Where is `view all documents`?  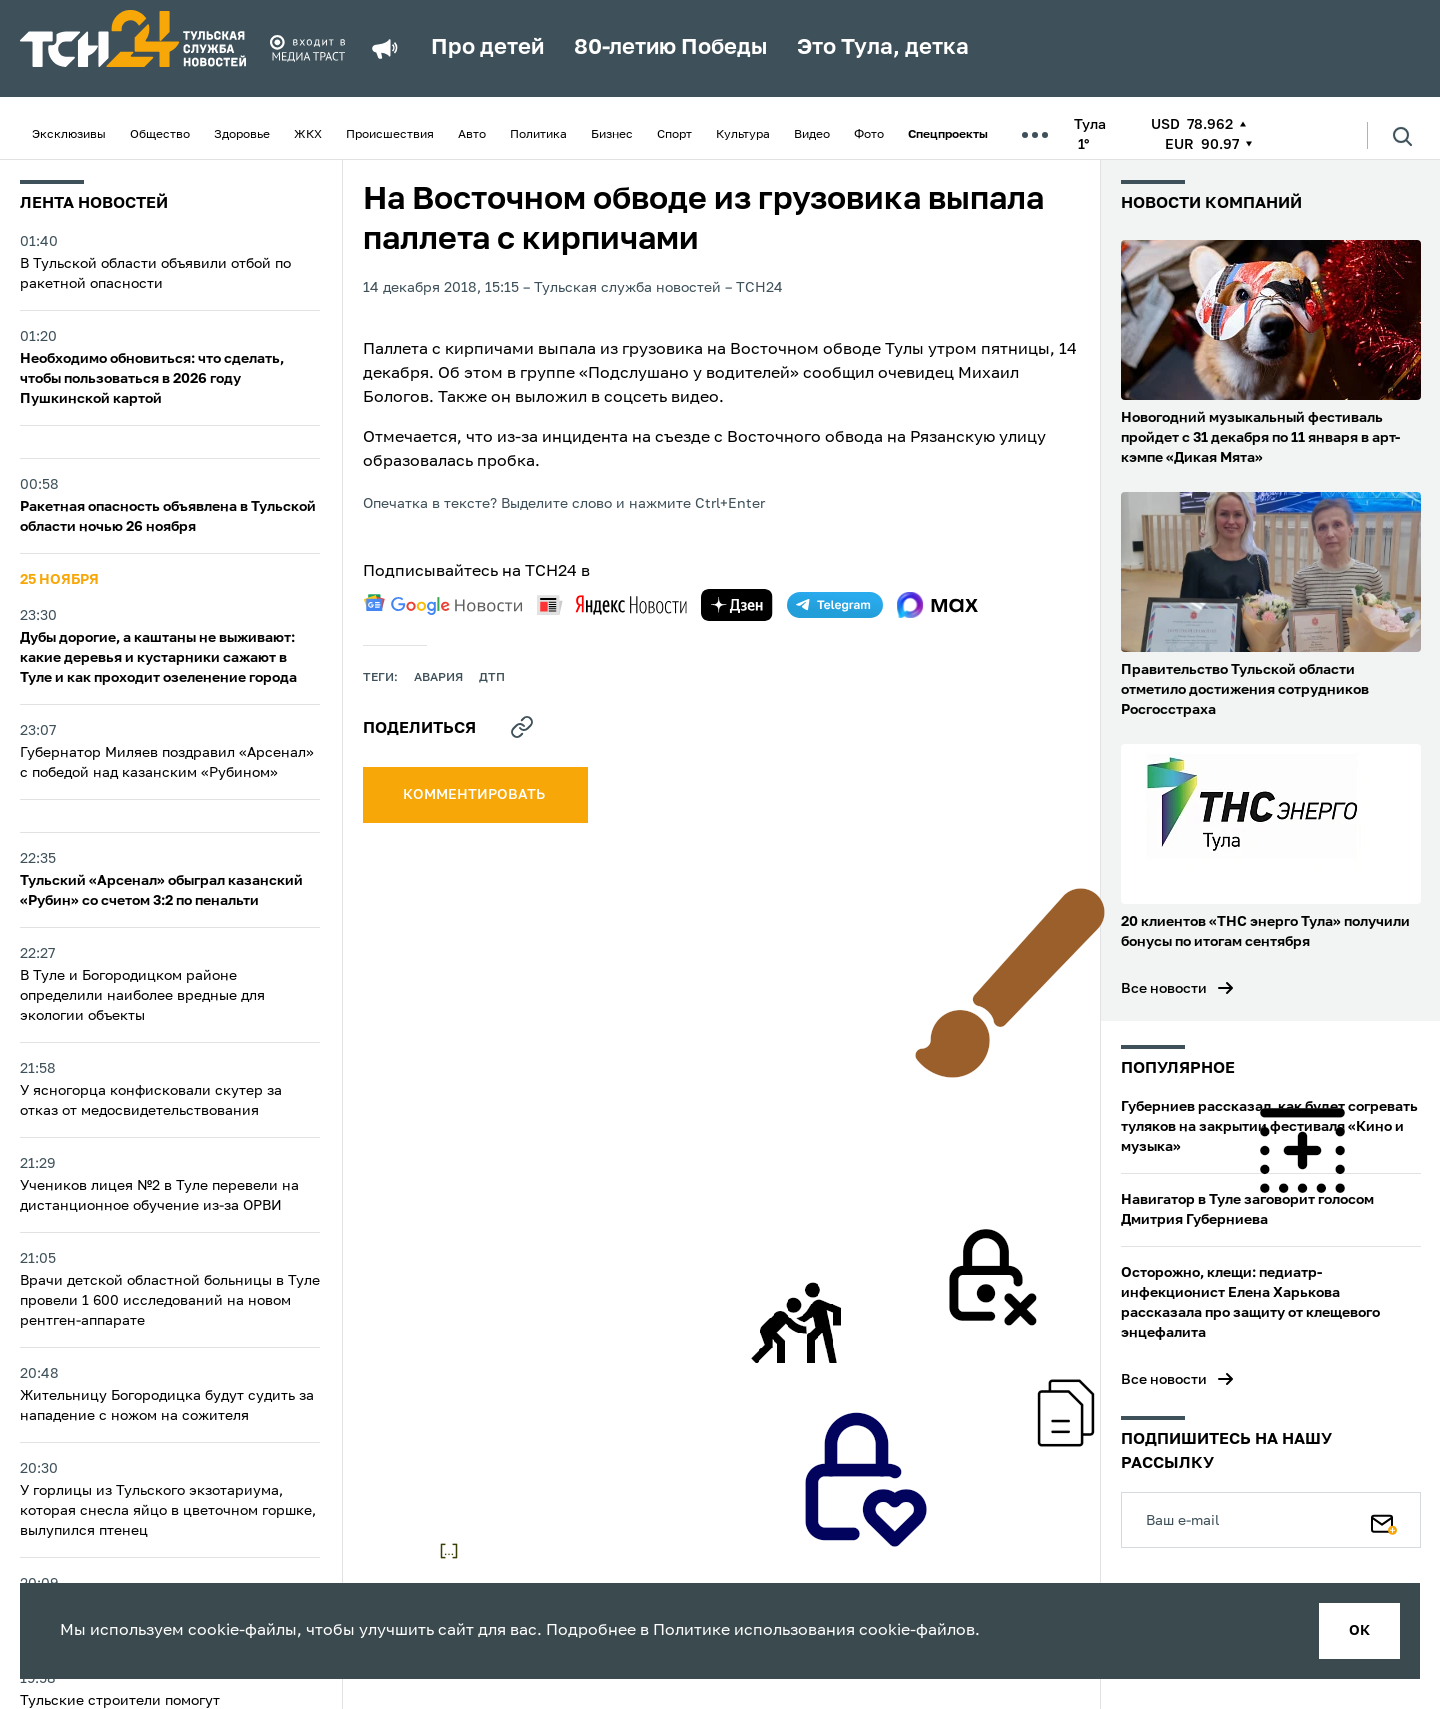 view all documents is located at coordinates (1066, 1413).